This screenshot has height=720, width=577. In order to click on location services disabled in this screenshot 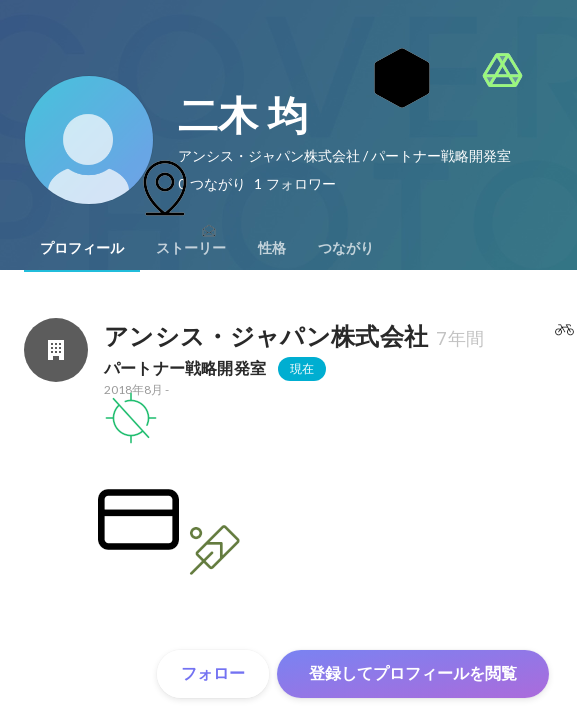, I will do `click(131, 418)`.